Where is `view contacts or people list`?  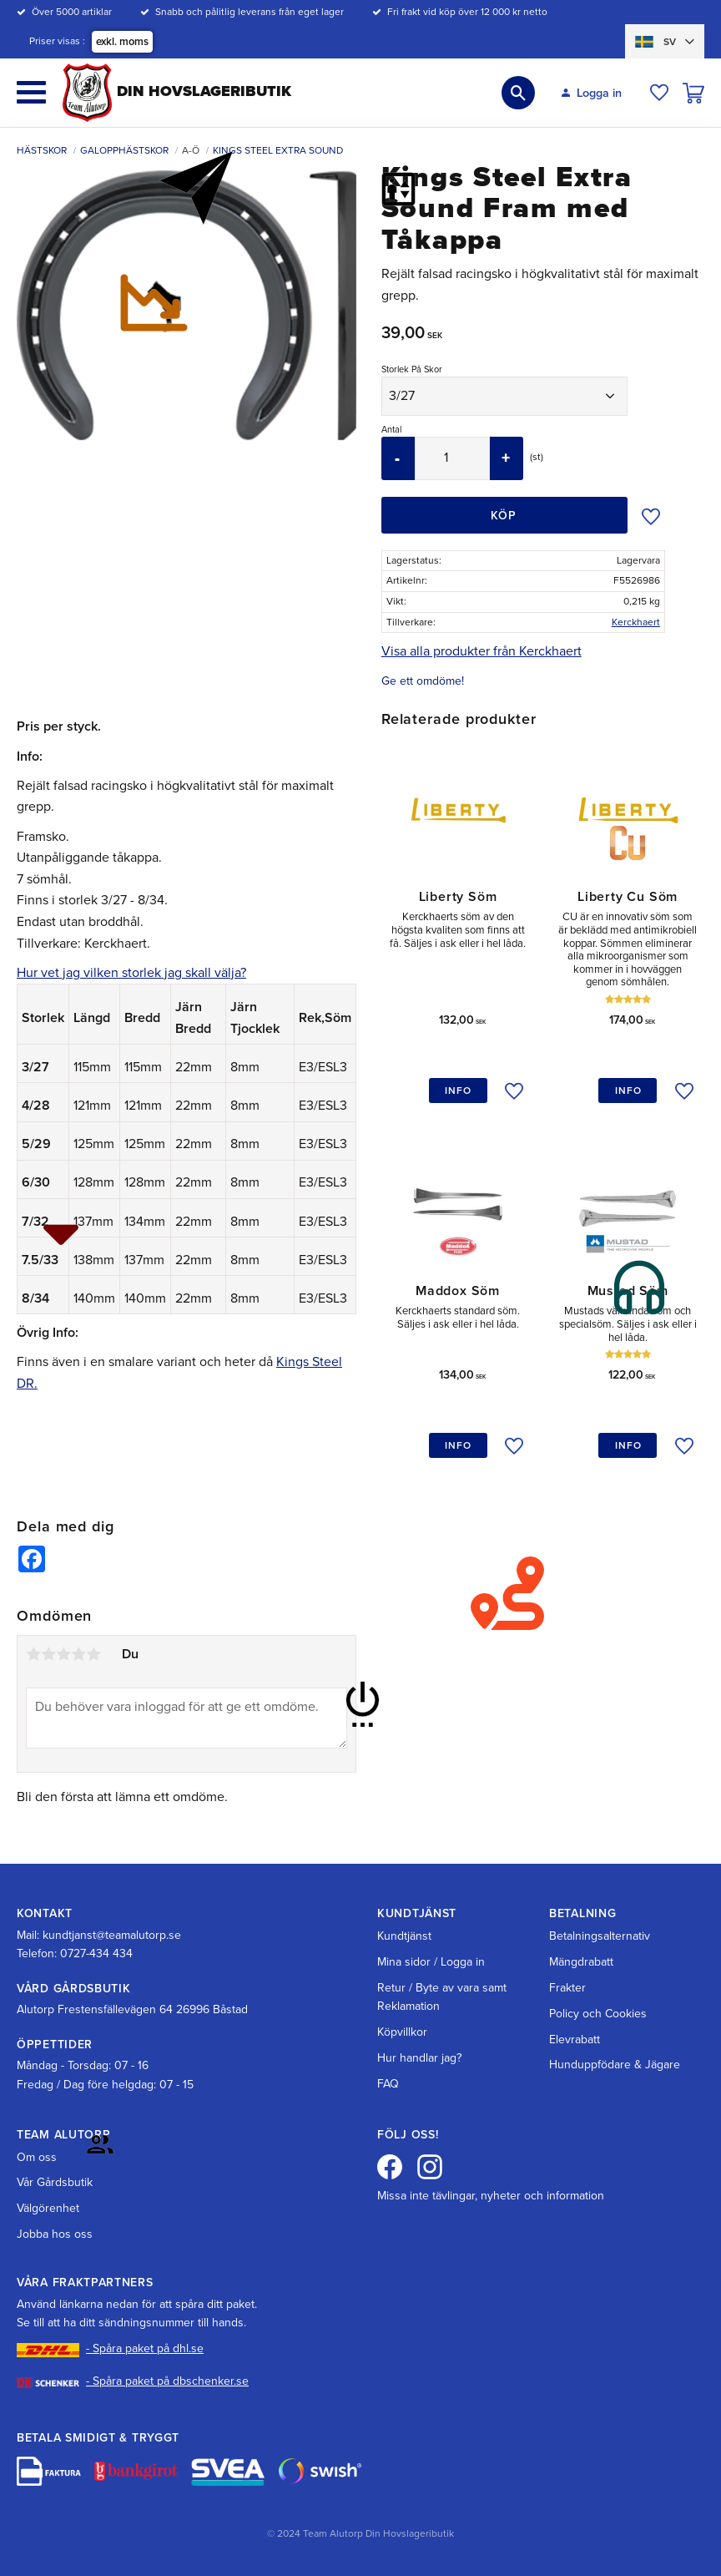 view contacts or people list is located at coordinates (100, 2144).